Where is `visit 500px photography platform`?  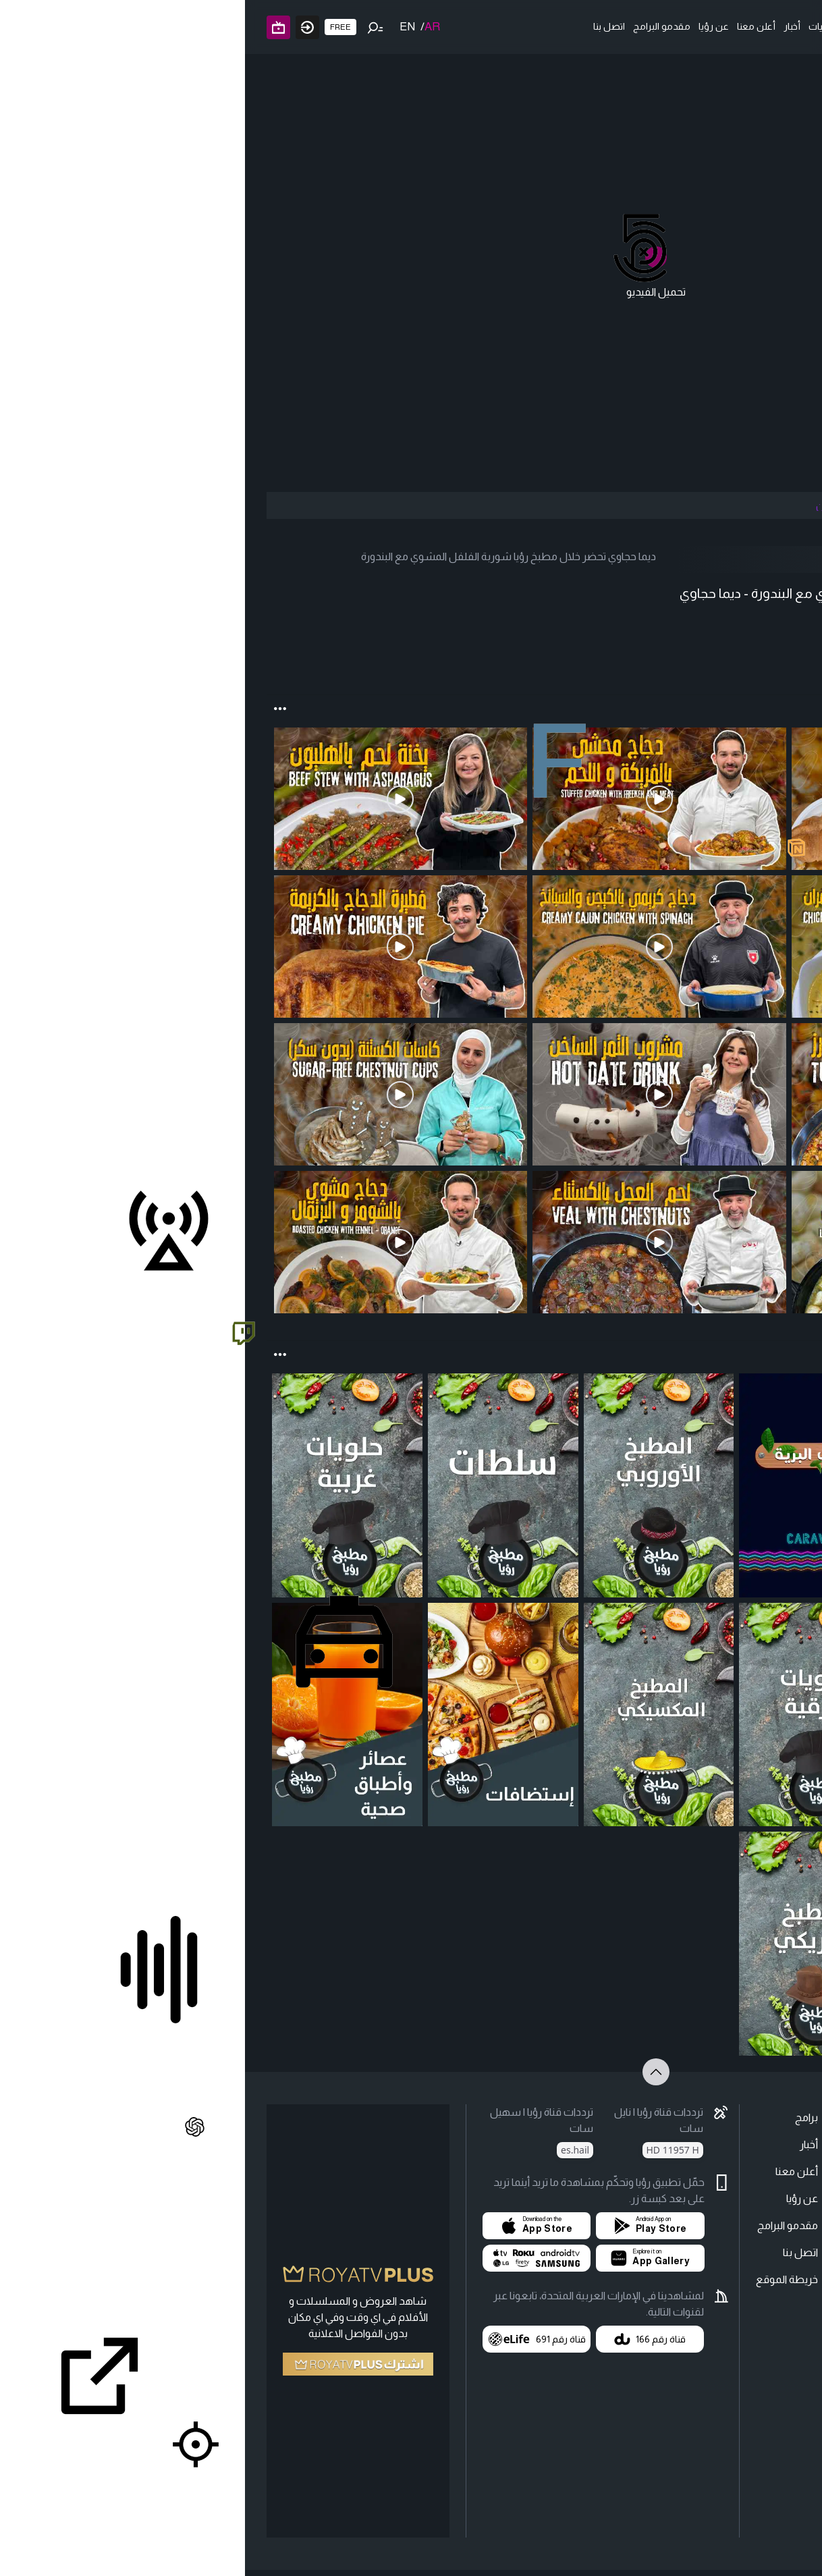 visit 500px photography platform is located at coordinates (640, 248).